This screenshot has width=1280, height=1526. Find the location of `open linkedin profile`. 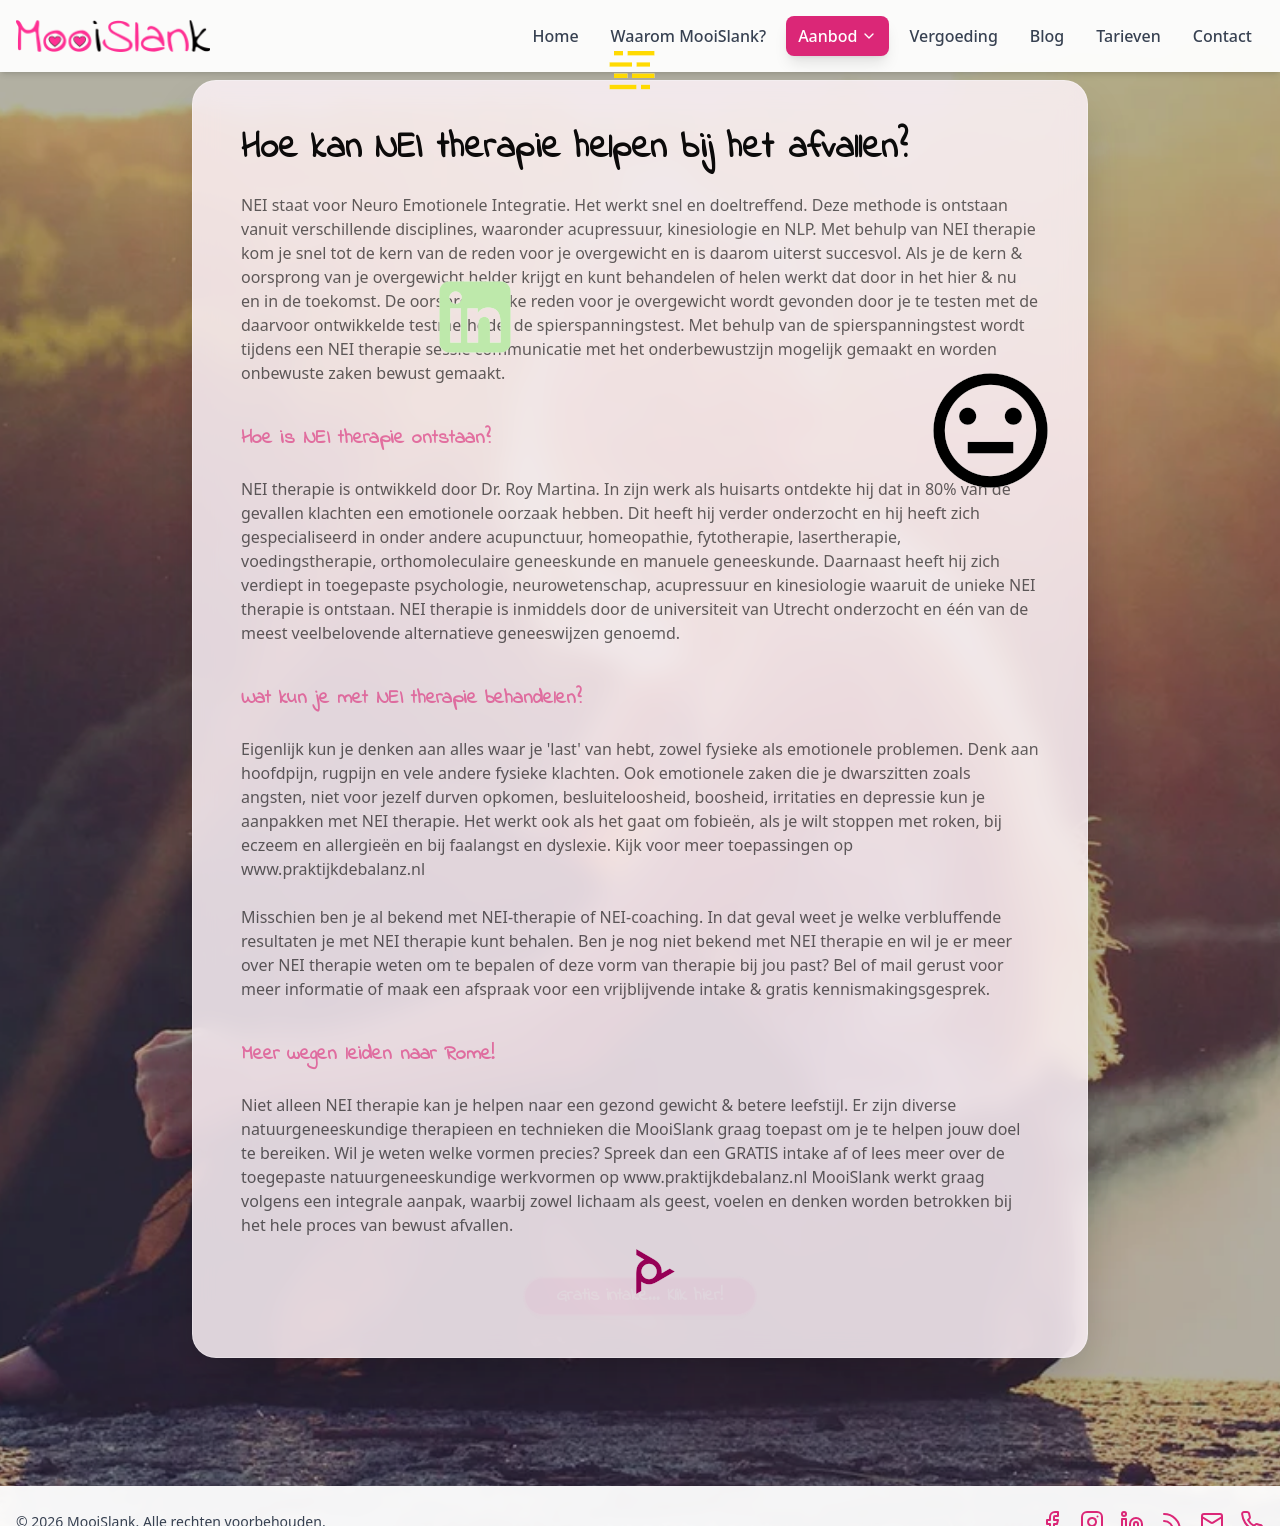

open linkedin profile is located at coordinates (475, 317).